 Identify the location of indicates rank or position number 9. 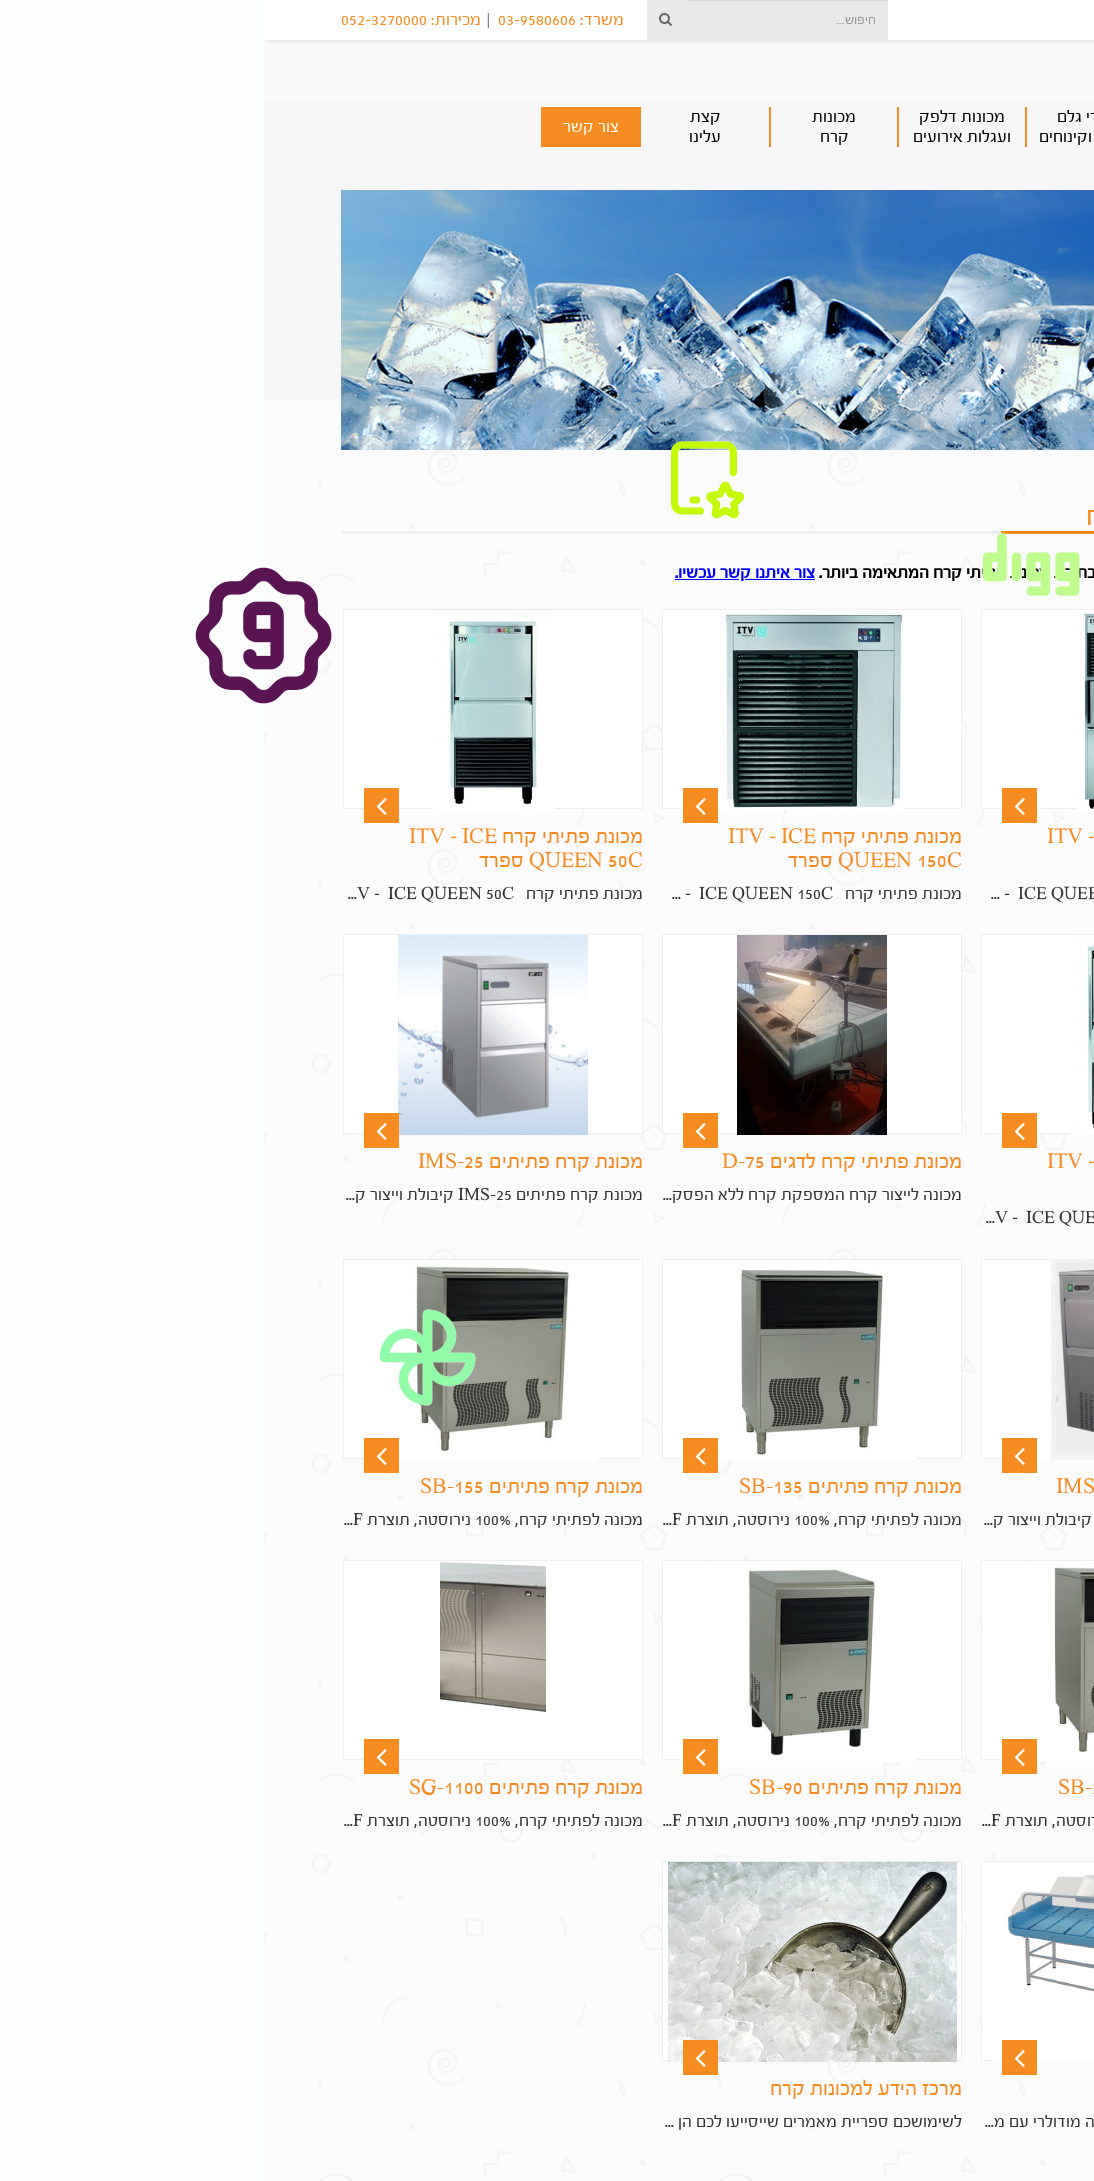
(263, 635).